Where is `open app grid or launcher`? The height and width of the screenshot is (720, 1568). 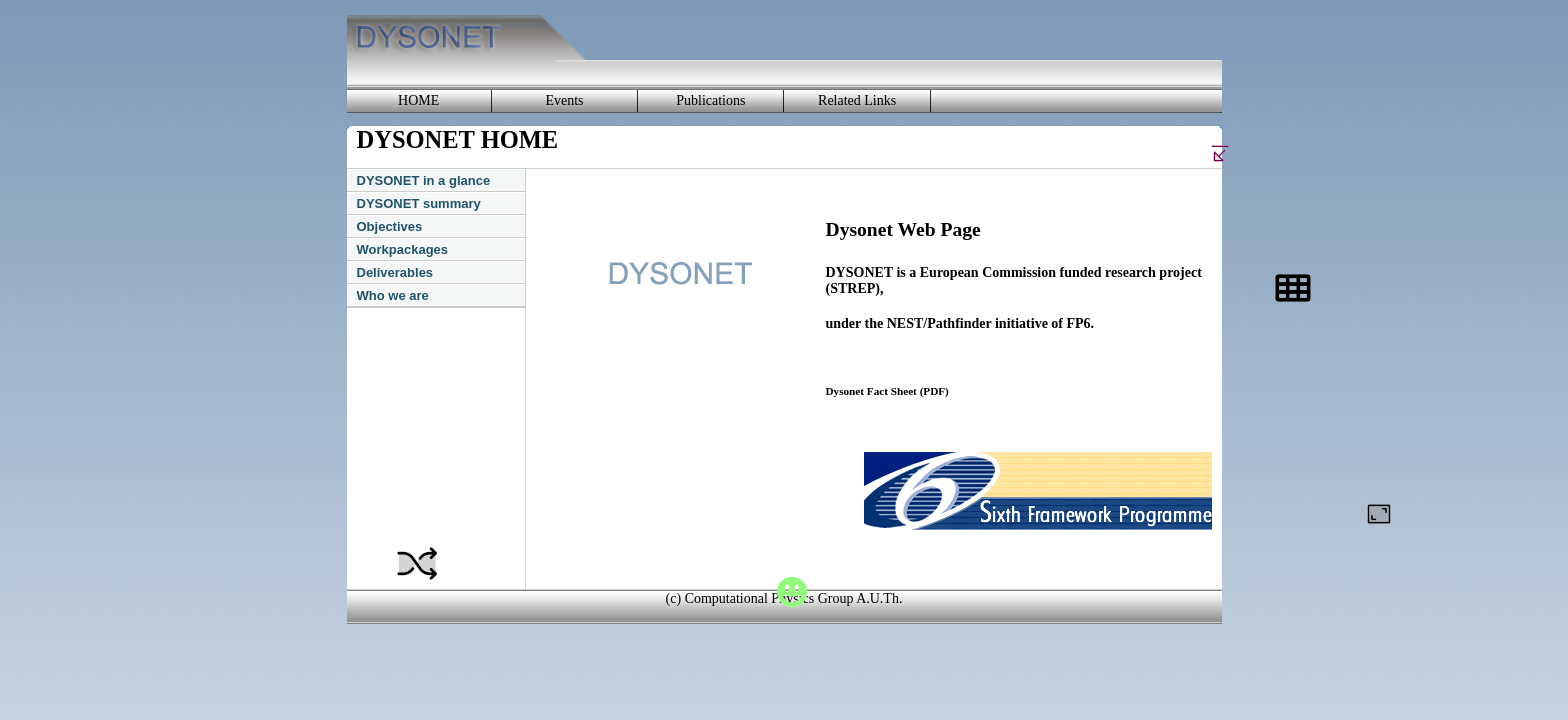 open app grid or launcher is located at coordinates (1293, 288).